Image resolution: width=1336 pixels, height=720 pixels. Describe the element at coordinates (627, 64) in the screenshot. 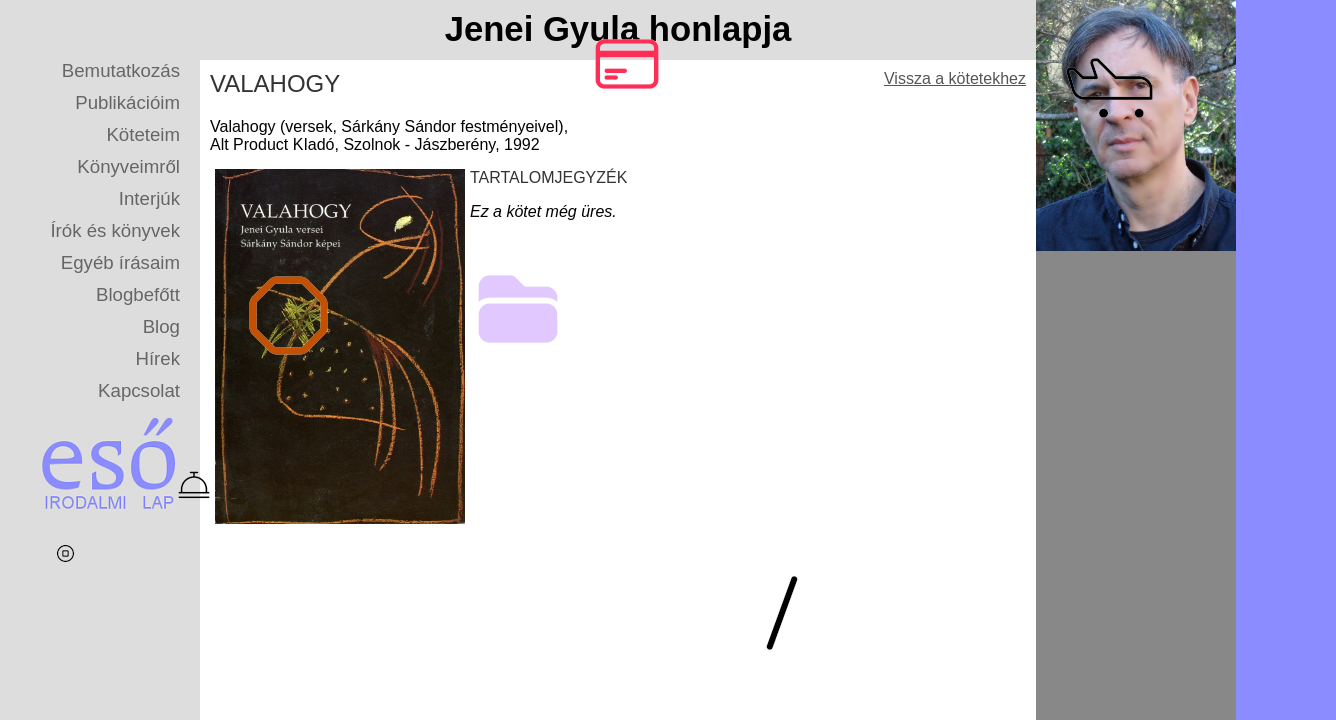

I see `manage payment methods` at that location.